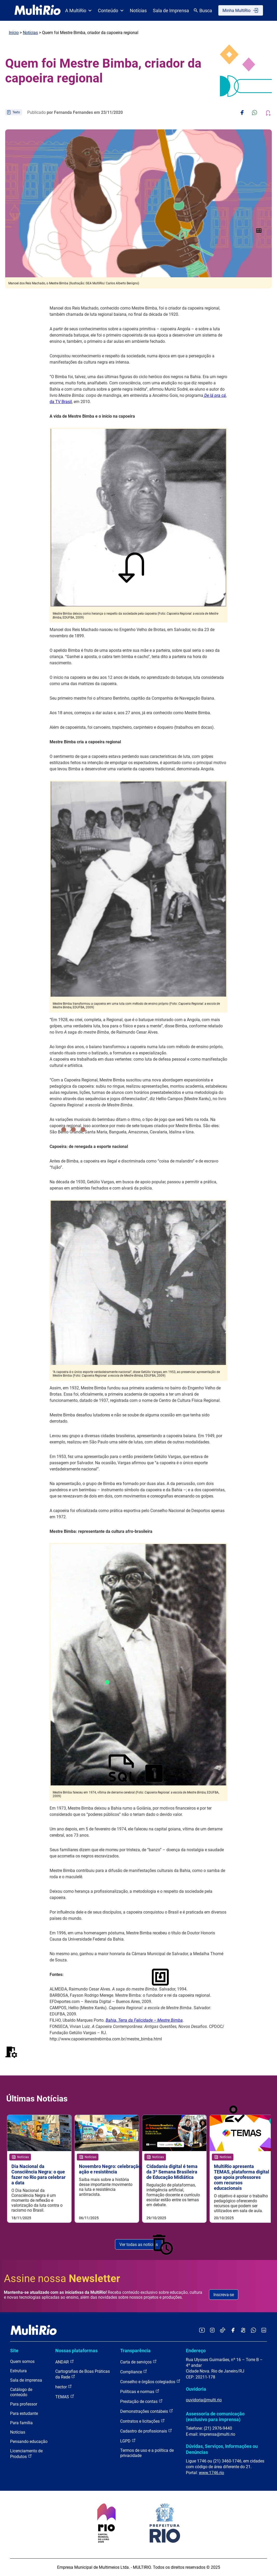 The height and width of the screenshot is (2576, 277). Describe the element at coordinates (259, 231) in the screenshot. I see `switch to grid view` at that location.